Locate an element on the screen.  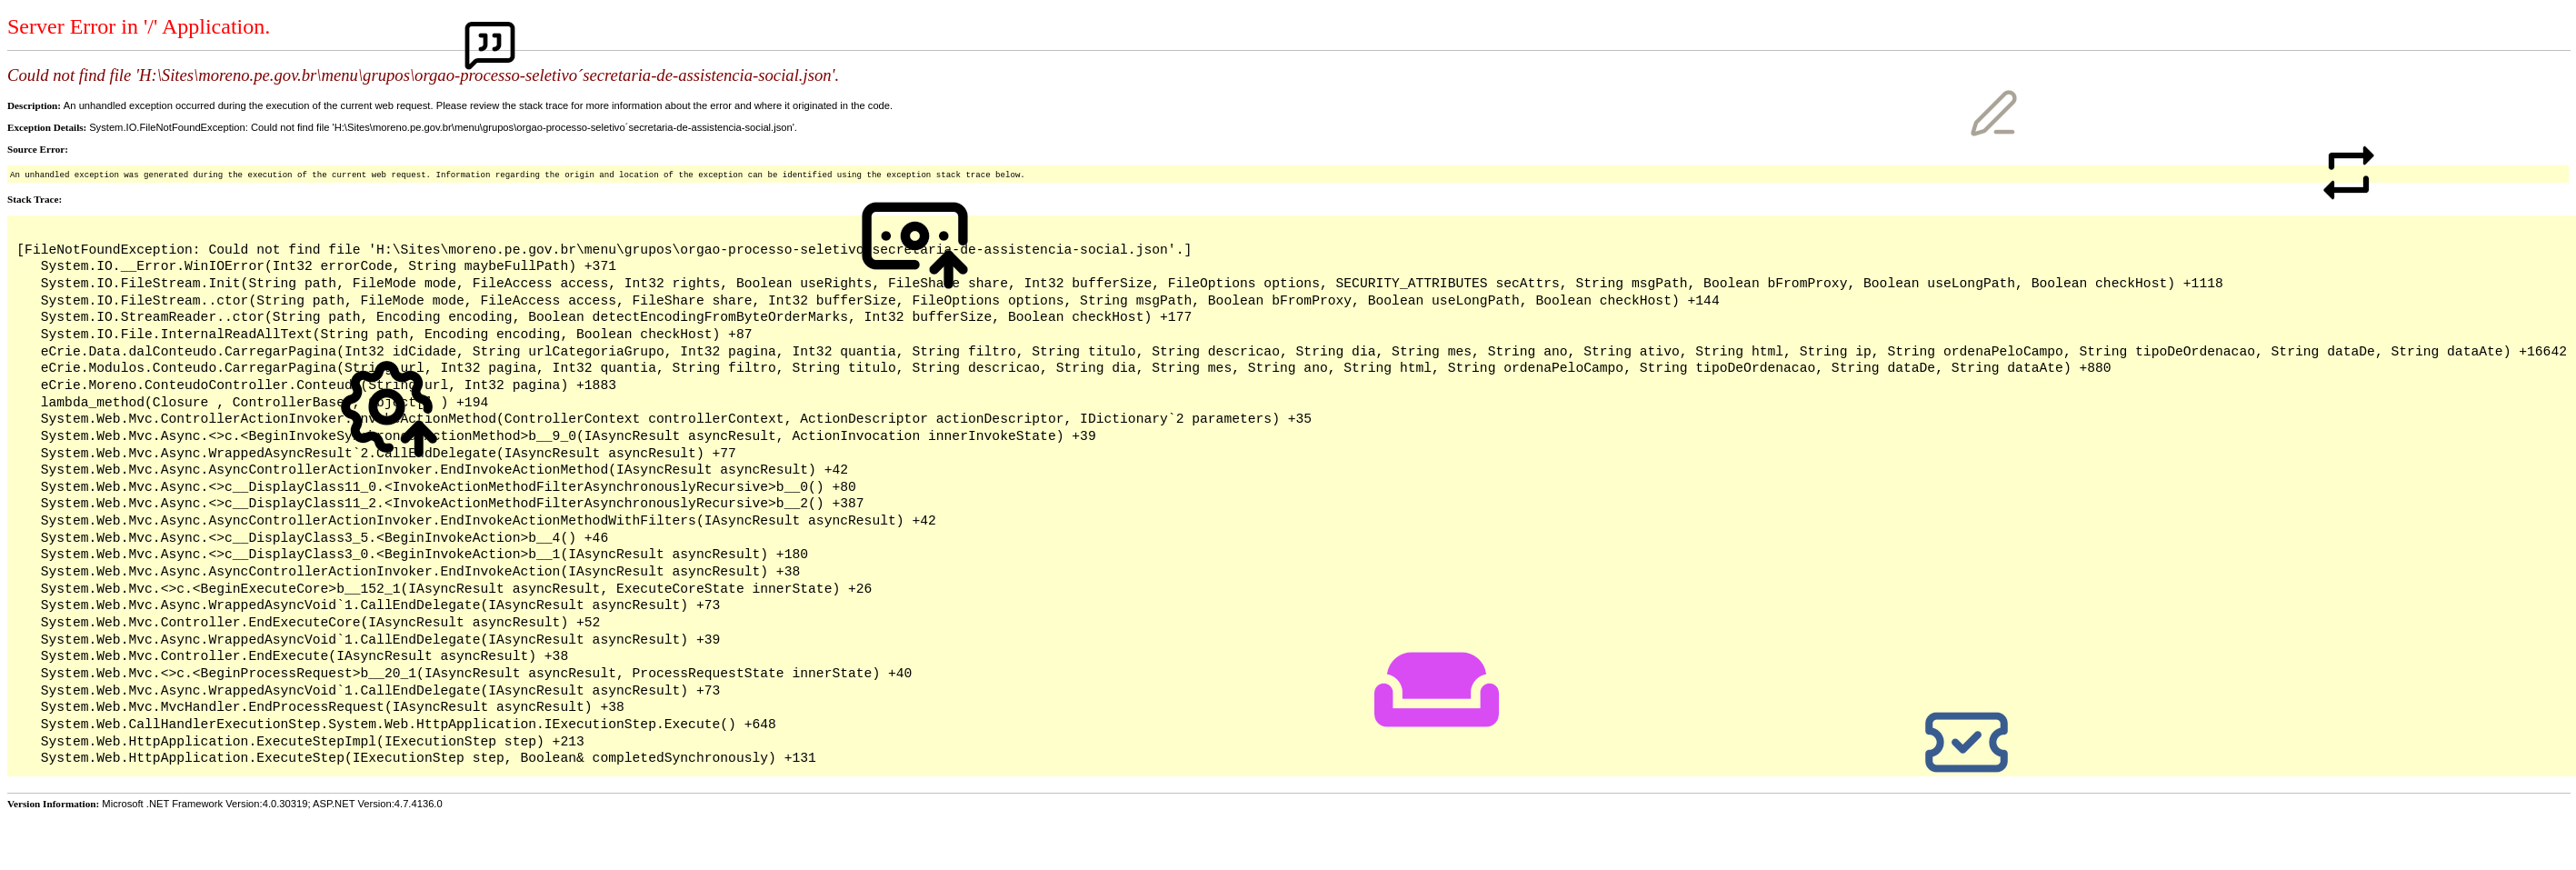
browse living room furniture is located at coordinates (1436, 689).